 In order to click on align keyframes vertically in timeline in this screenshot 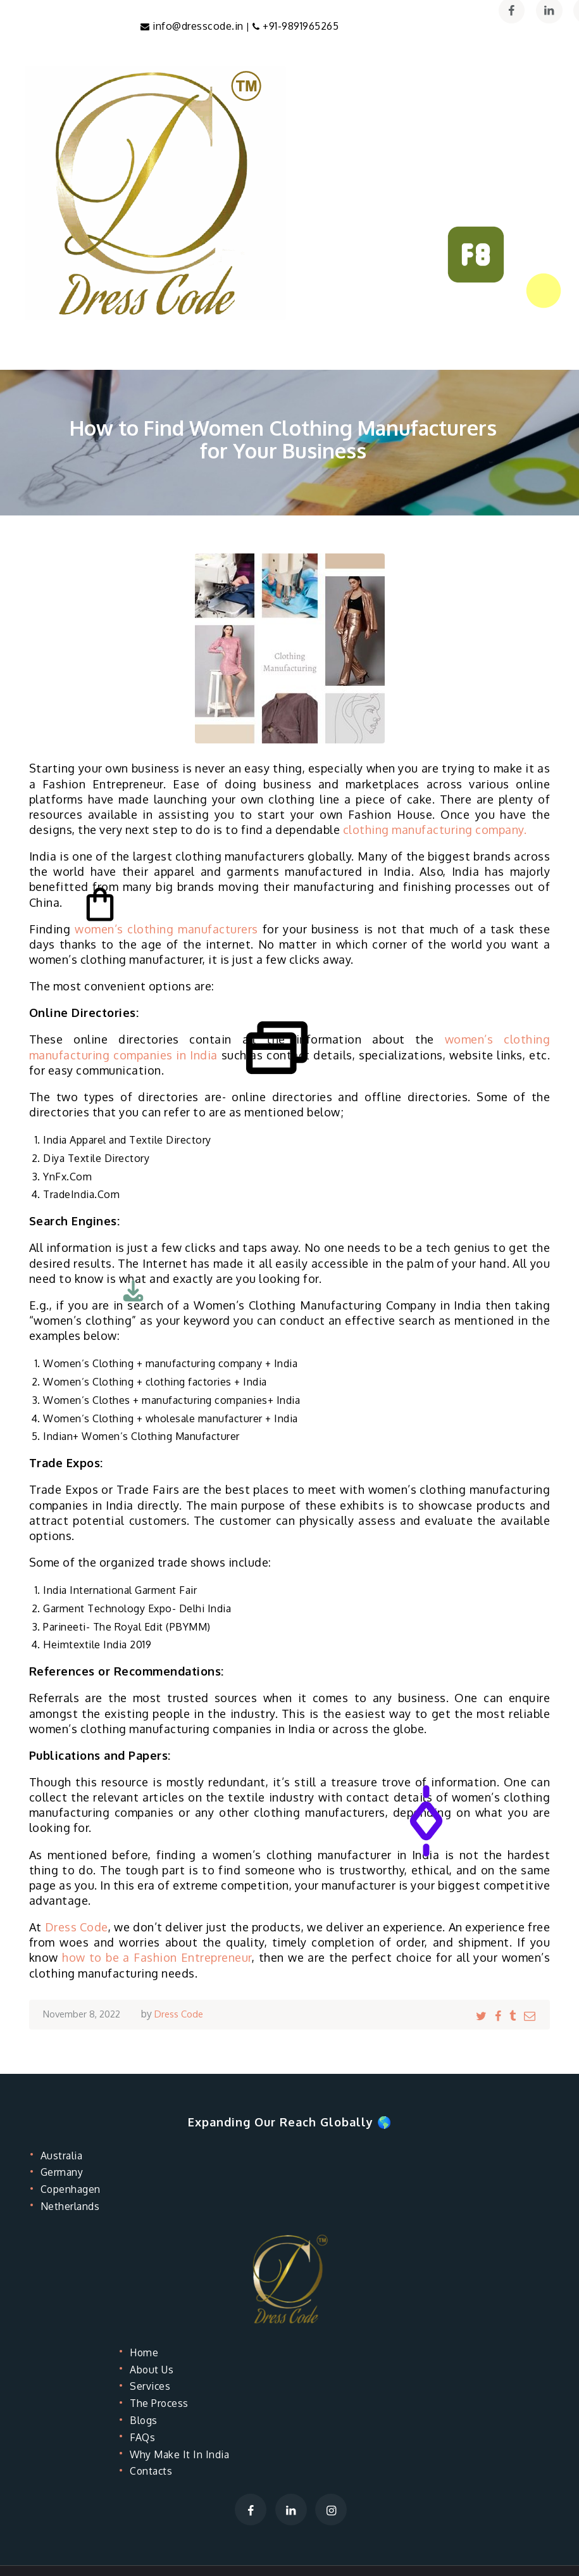, I will do `click(426, 1821)`.